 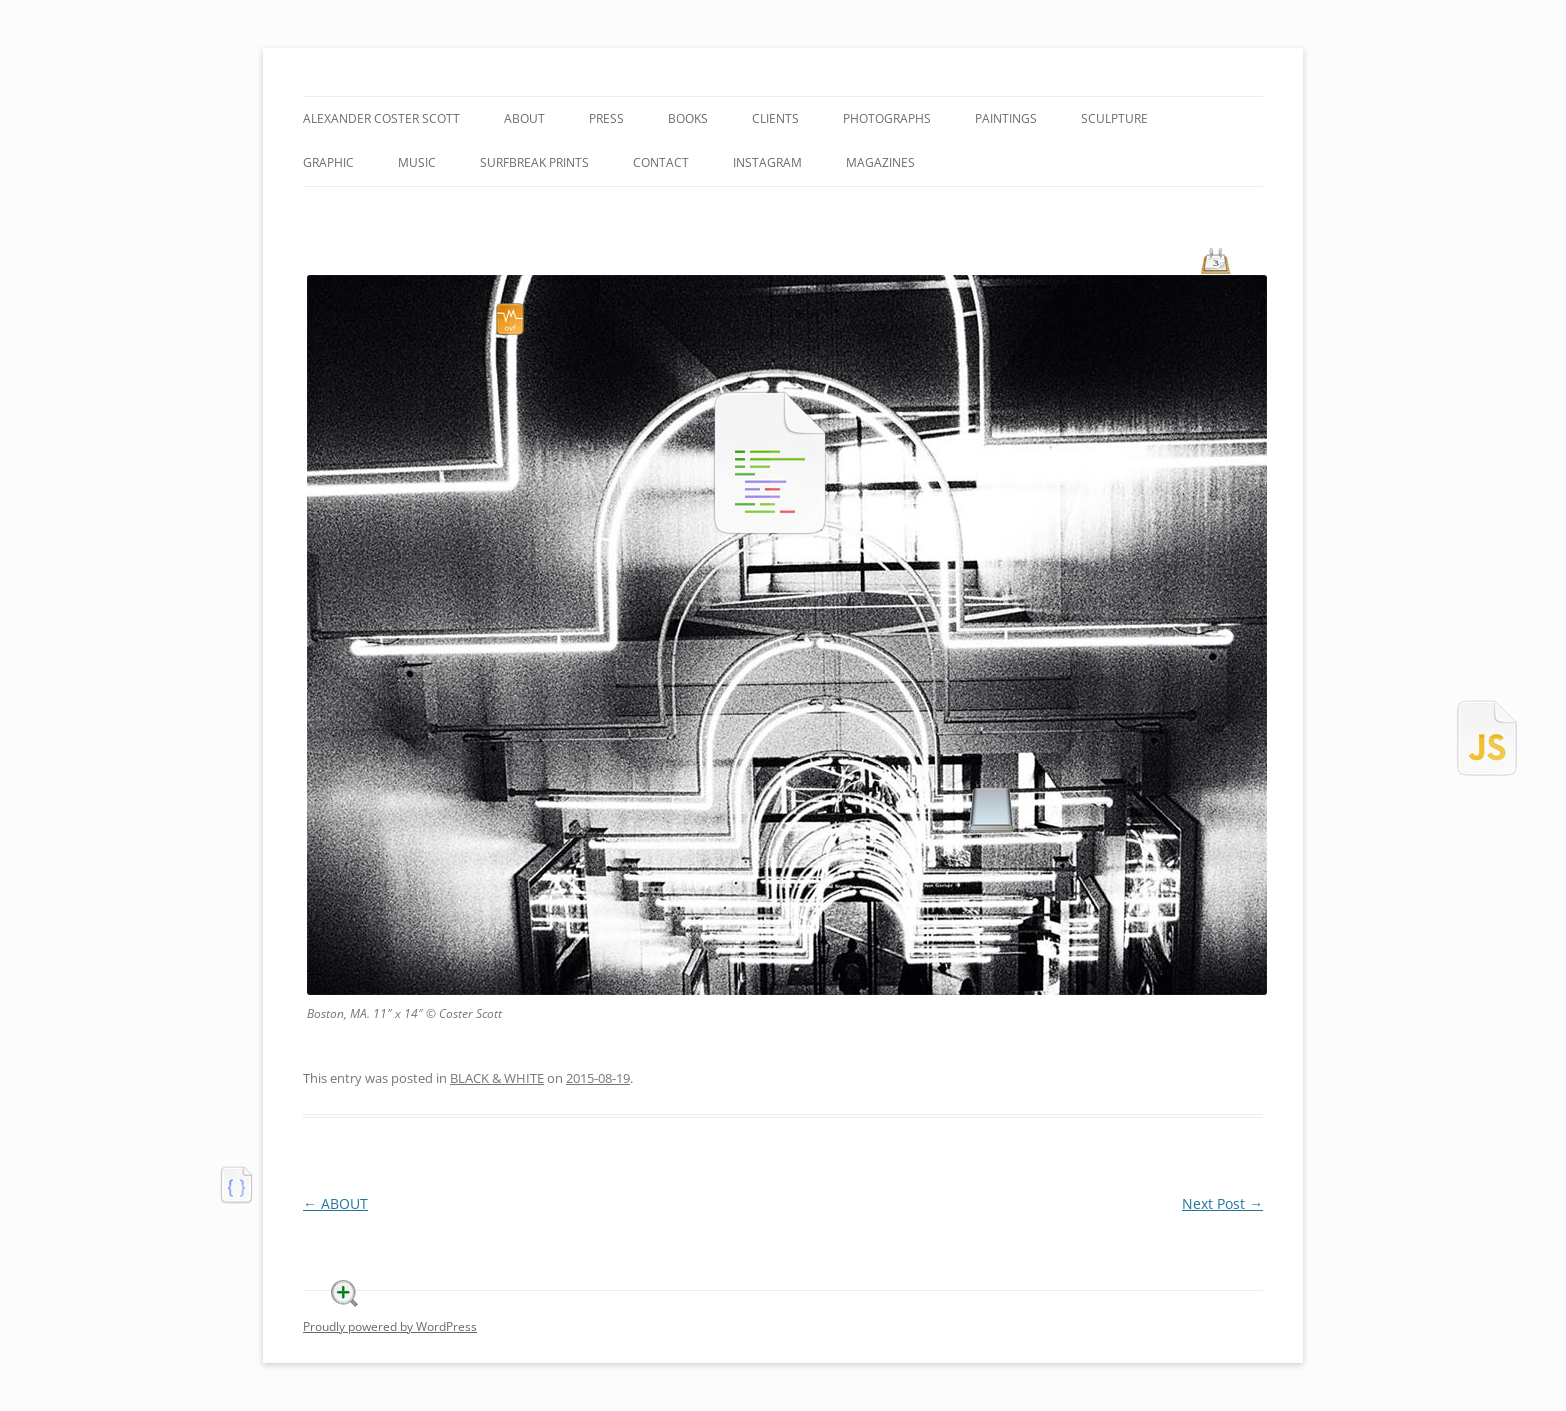 I want to click on a COBOL source code file, so click(x=770, y=463).